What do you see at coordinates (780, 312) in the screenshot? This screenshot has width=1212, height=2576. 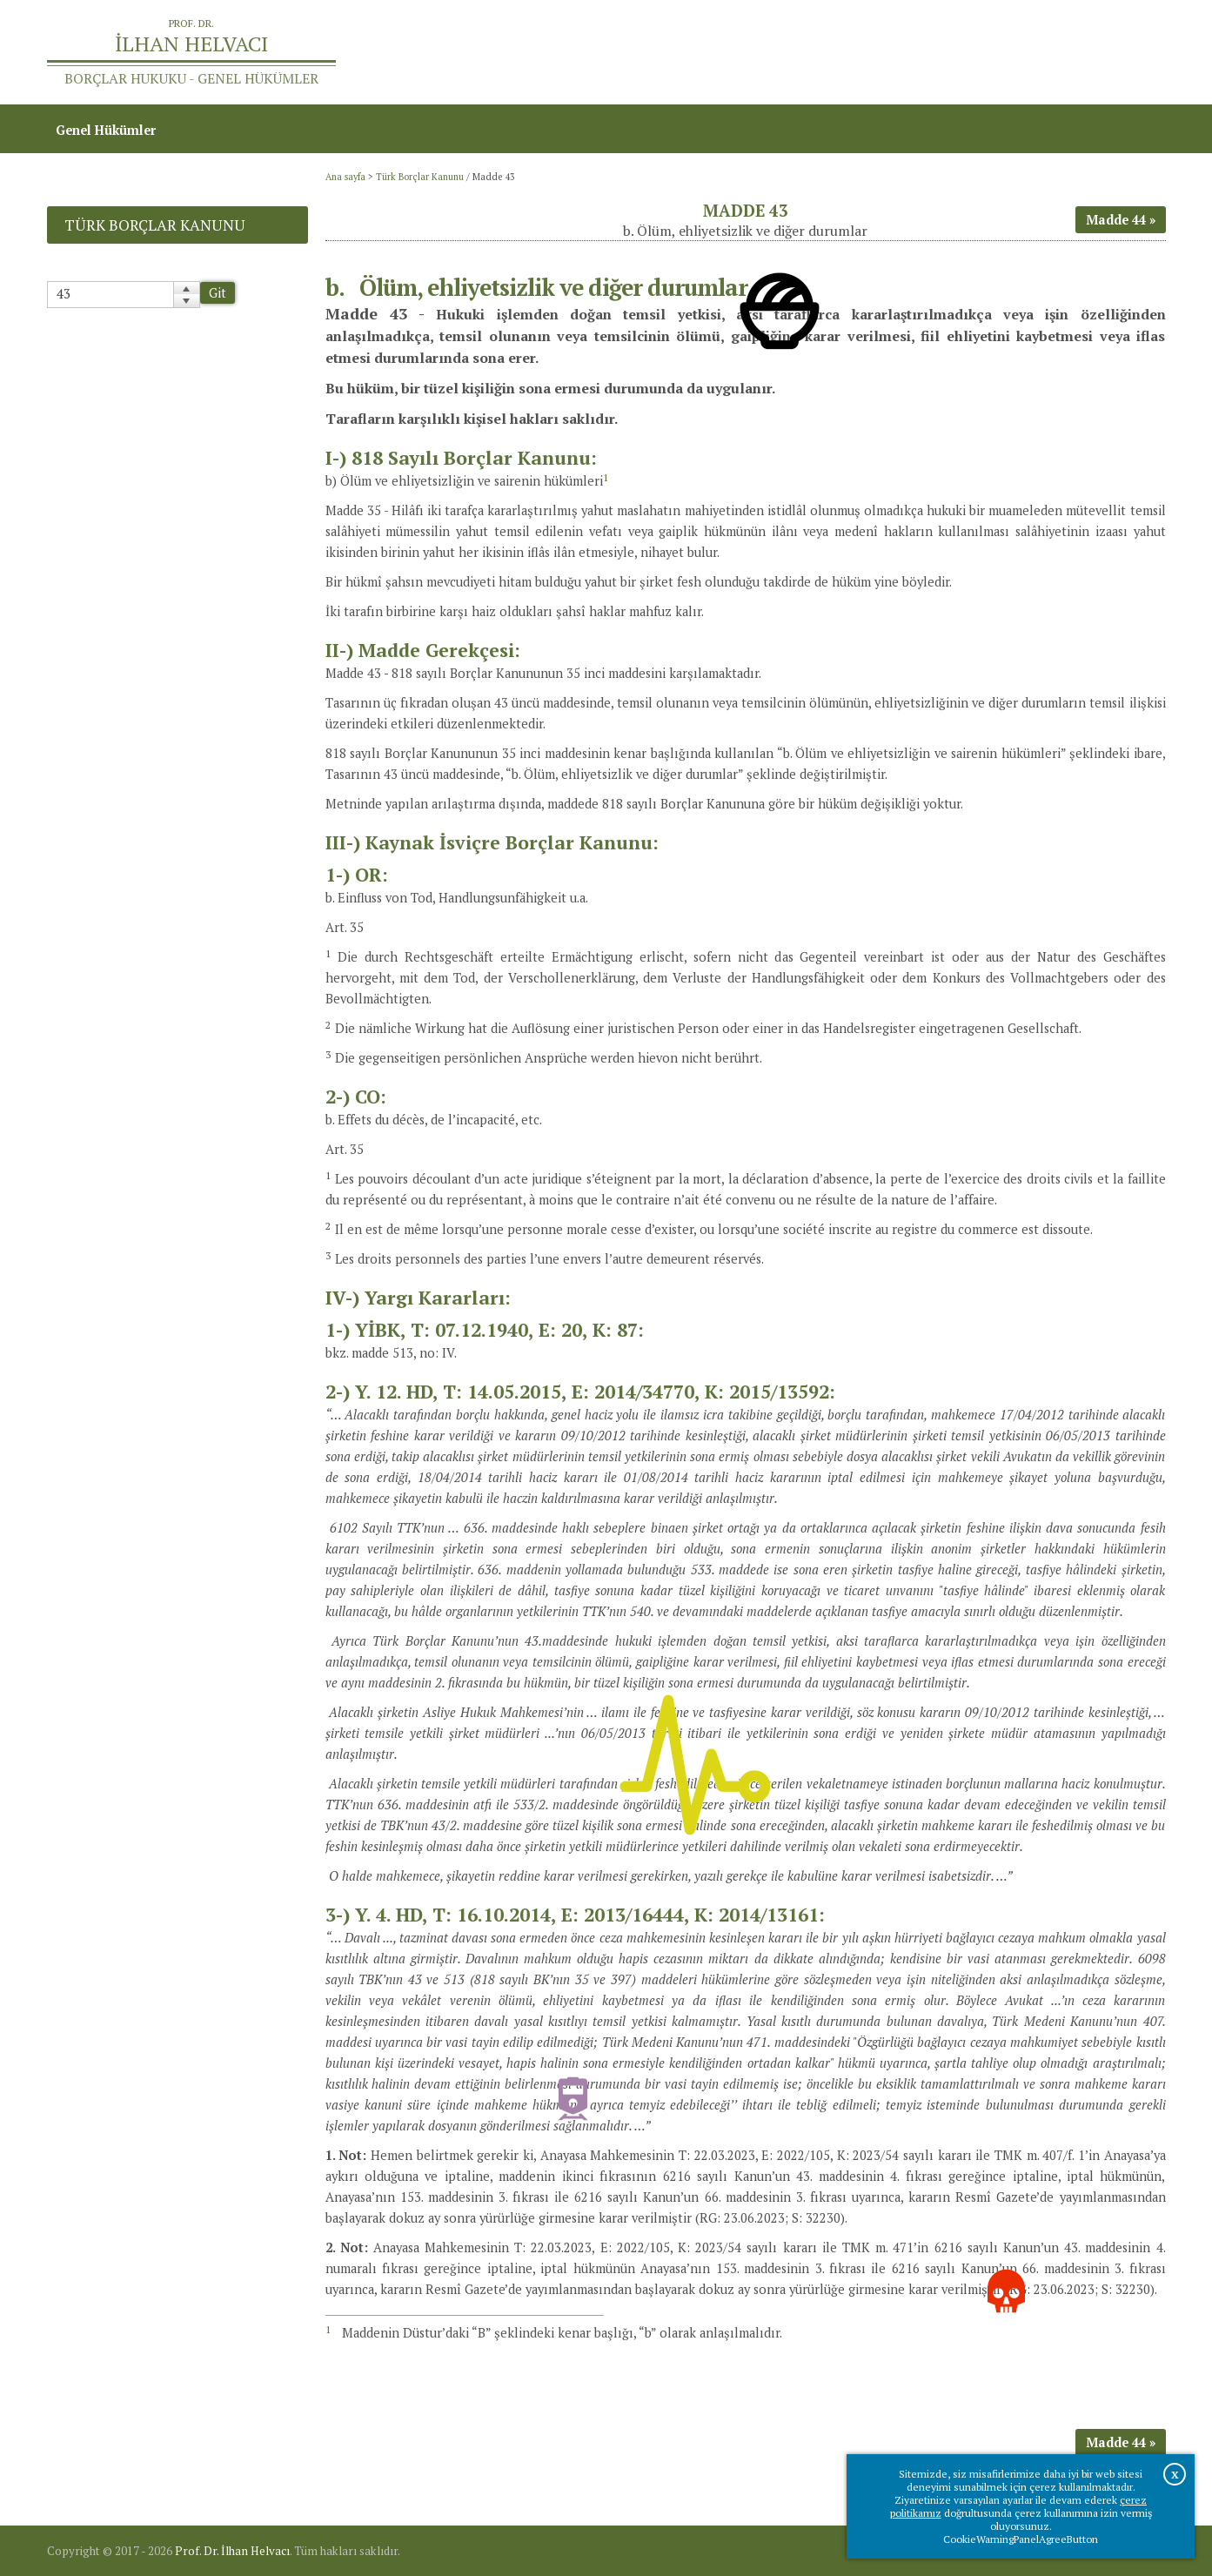 I see `view food or meal options` at bounding box center [780, 312].